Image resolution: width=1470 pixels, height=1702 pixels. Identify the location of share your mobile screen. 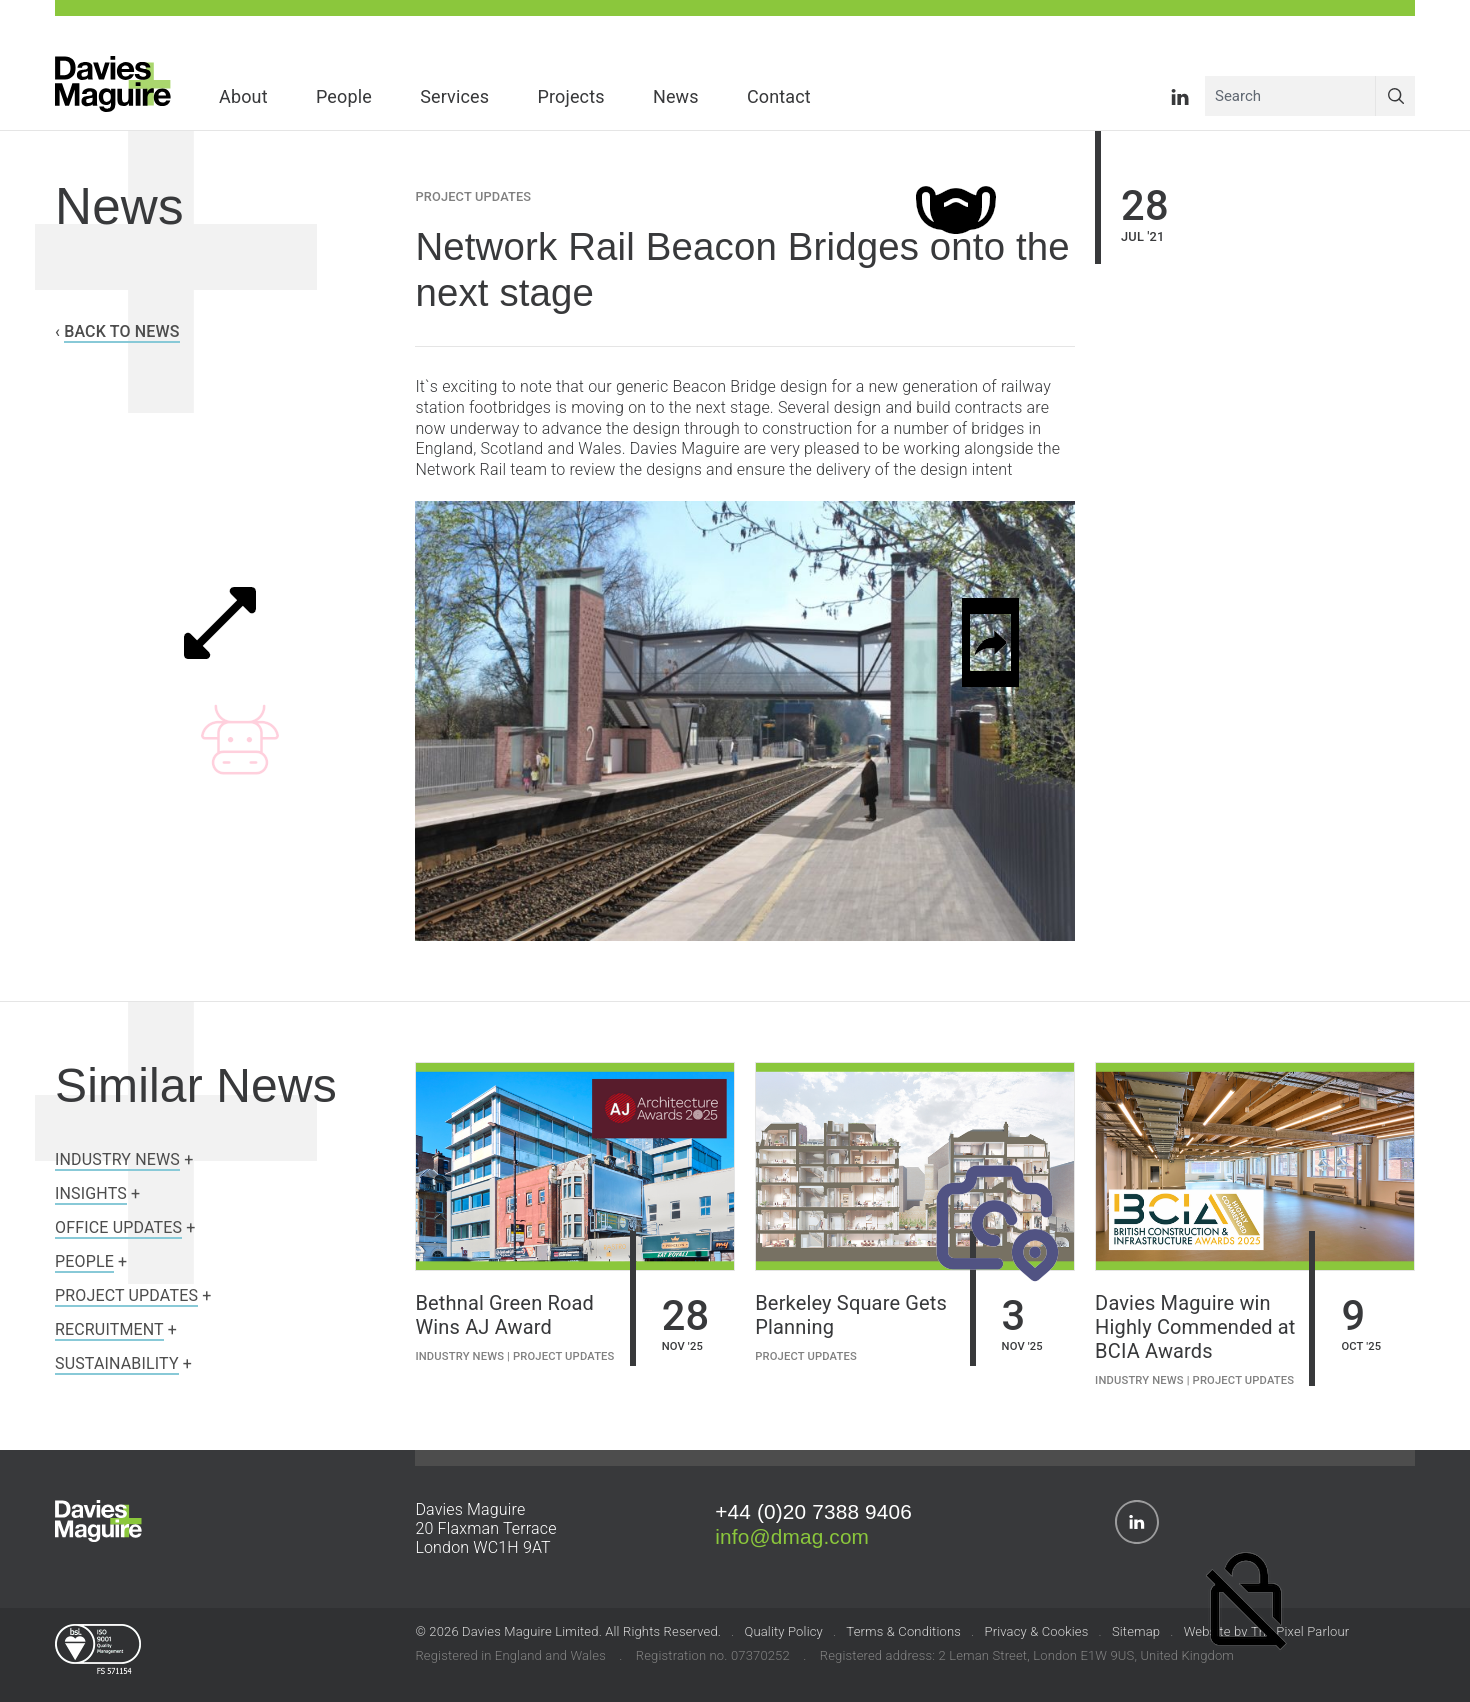
(990, 642).